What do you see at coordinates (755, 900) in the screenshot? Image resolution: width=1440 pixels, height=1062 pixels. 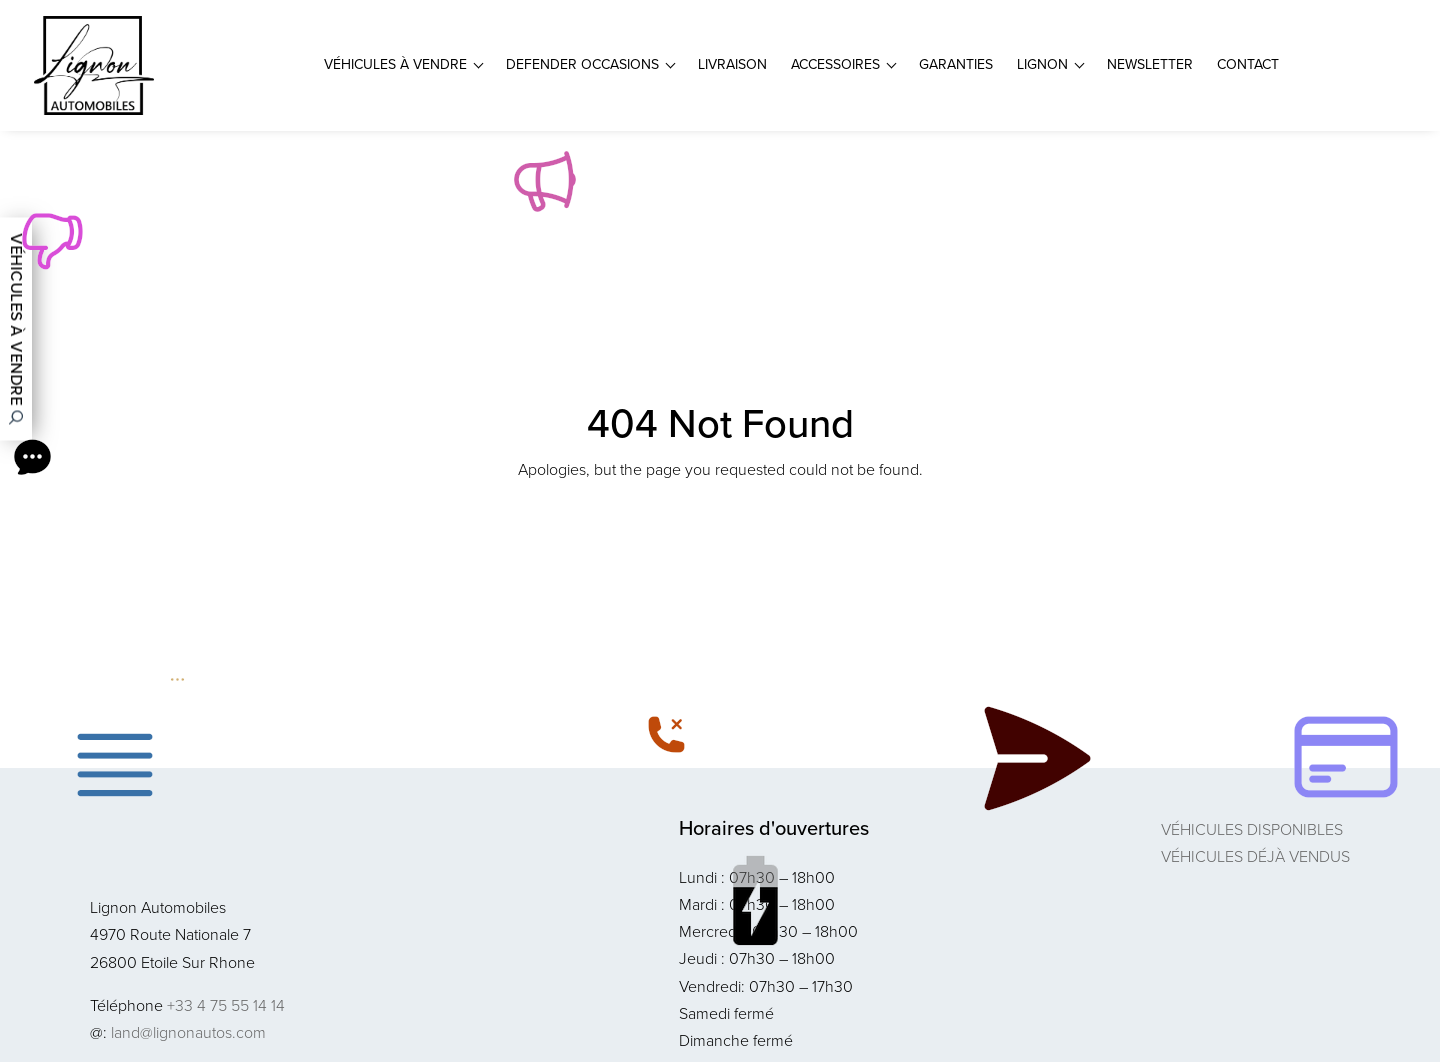 I see `battery charging at 80%` at bounding box center [755, 900].